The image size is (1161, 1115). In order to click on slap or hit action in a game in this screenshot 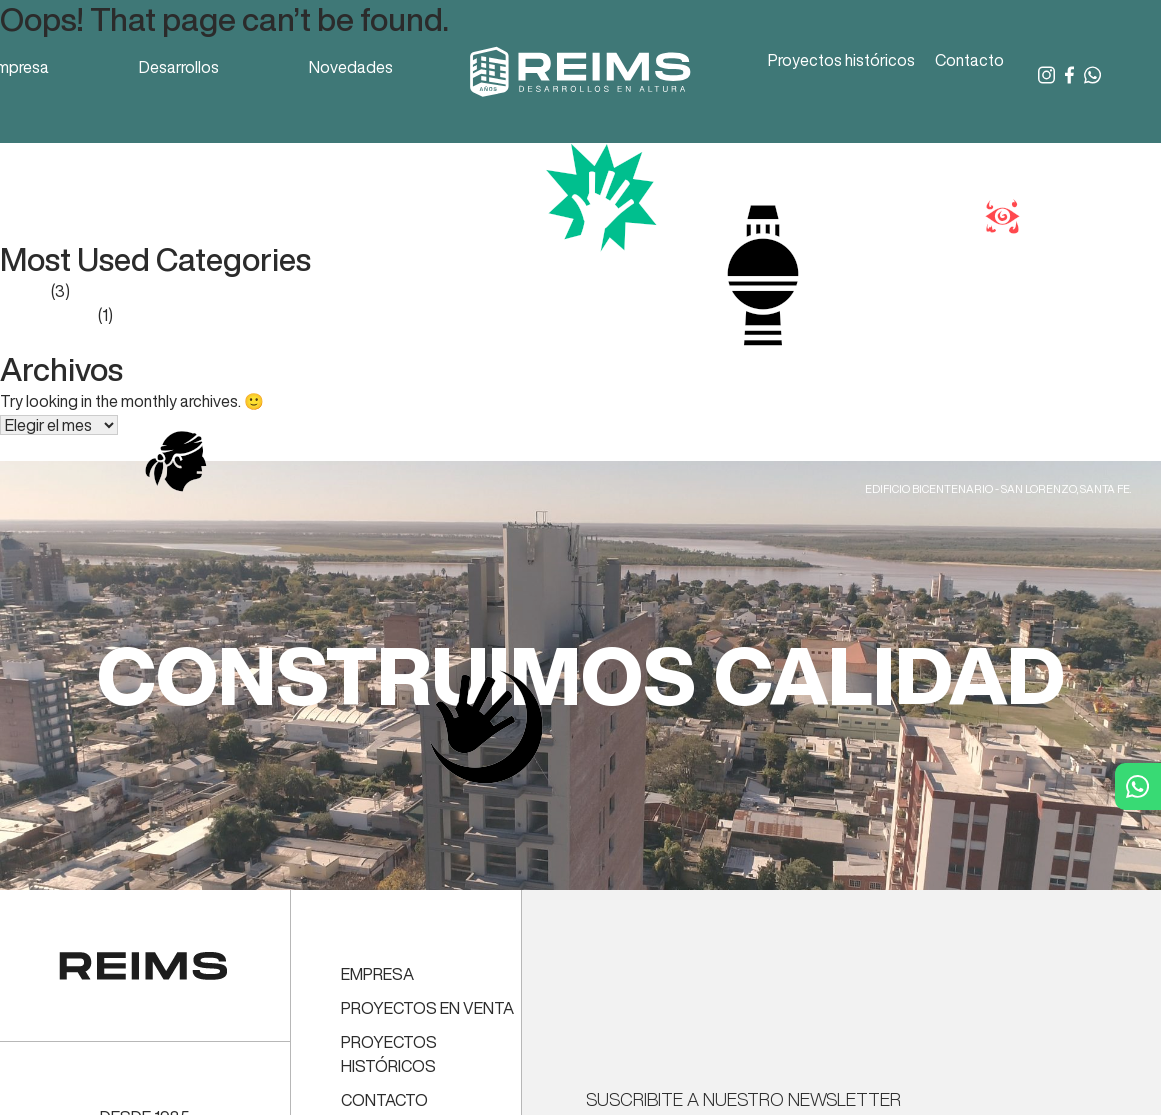, I will do `click(485, 725)`.